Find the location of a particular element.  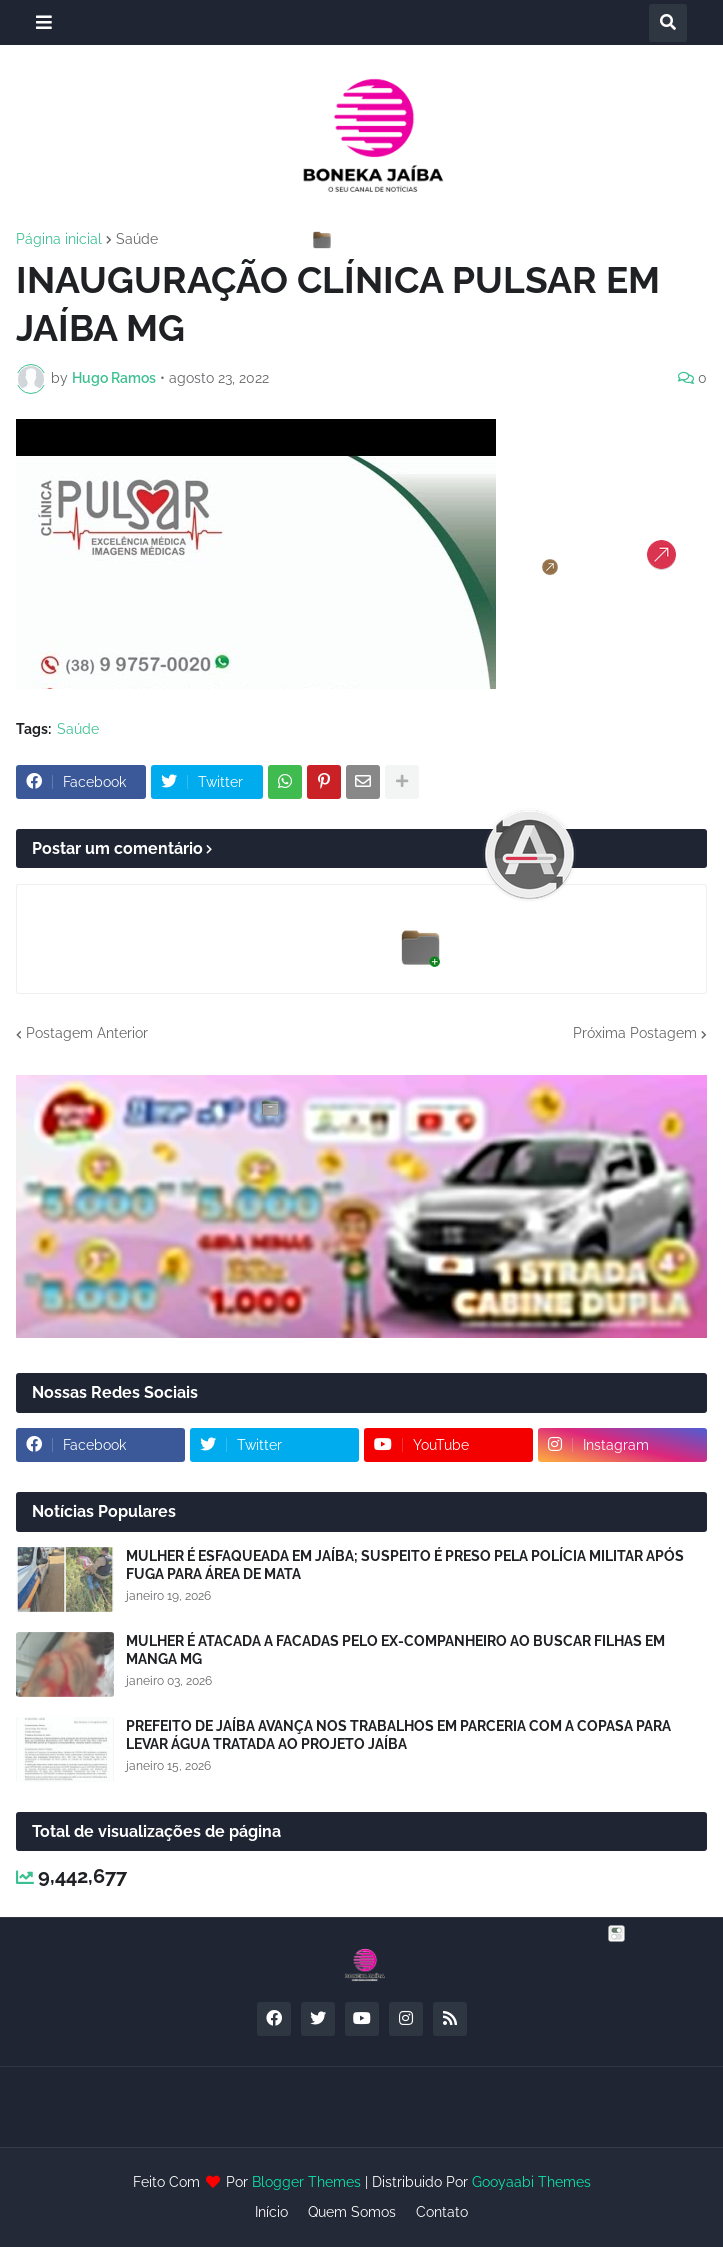

drop files here to move them into this folder is located at coordinates (322, 240).